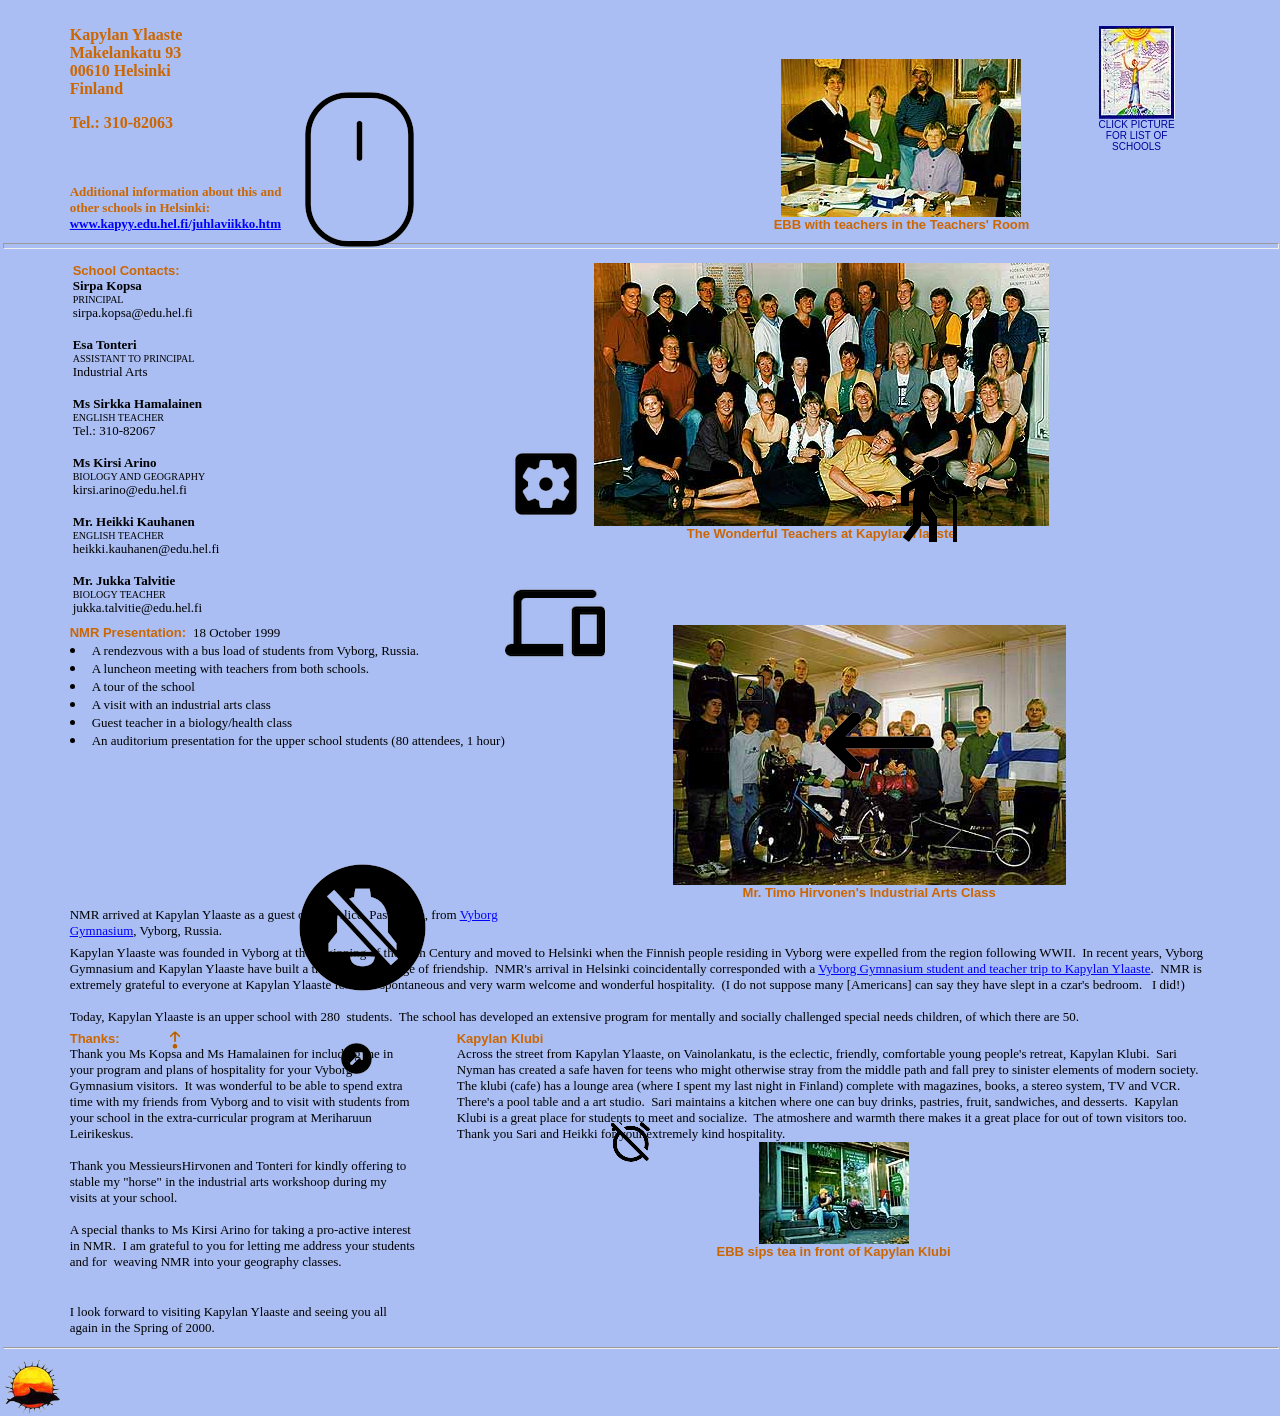 The image size is (1280, 1416). What do you see at coordinates (546, 484) in the screenshot?
I see `access application settings` at bounding box center [546, 484].